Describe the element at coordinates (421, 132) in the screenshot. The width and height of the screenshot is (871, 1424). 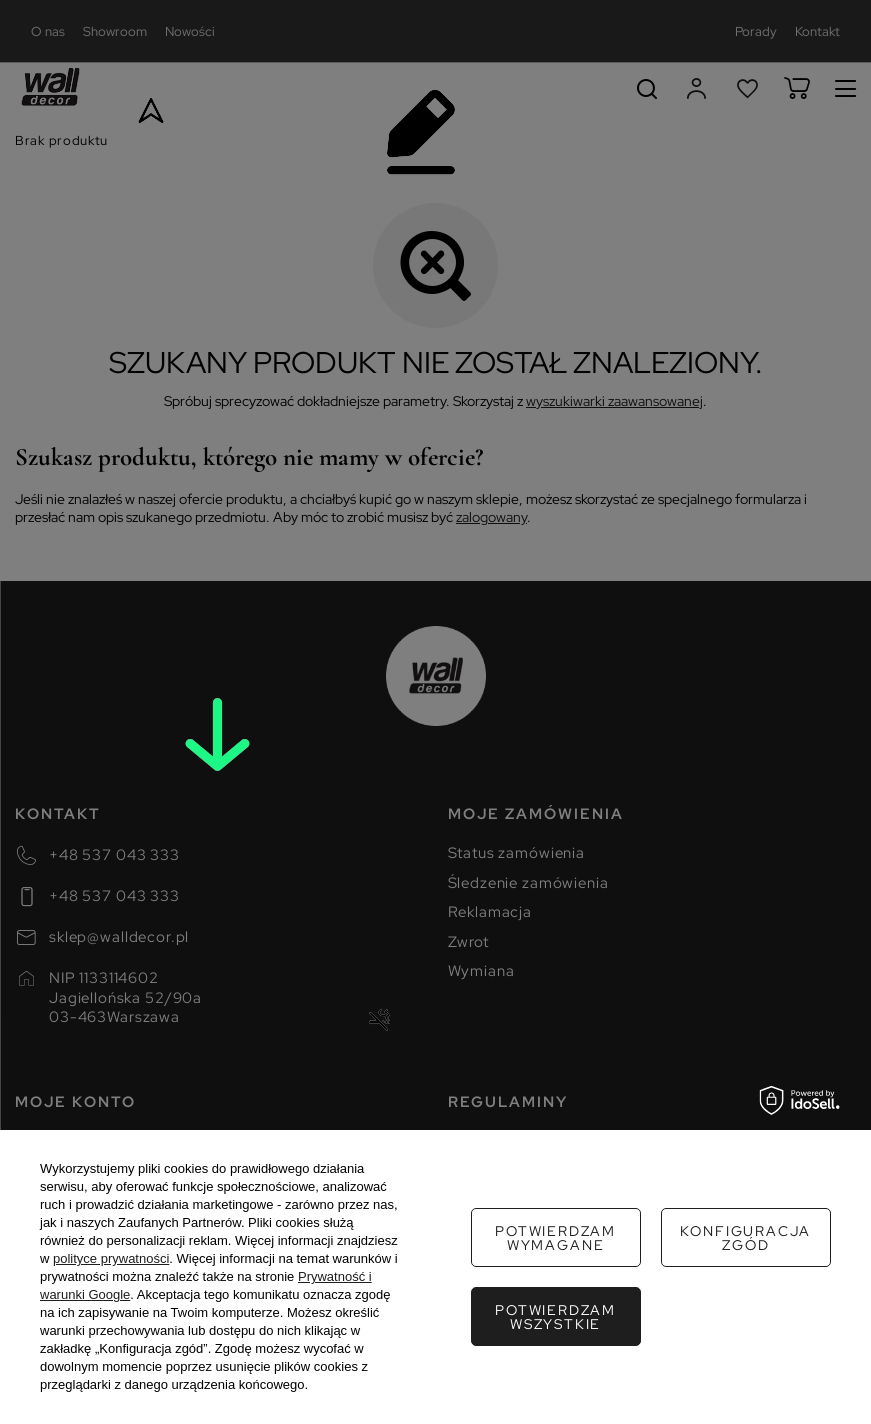
I see `edit content or text` at that location.